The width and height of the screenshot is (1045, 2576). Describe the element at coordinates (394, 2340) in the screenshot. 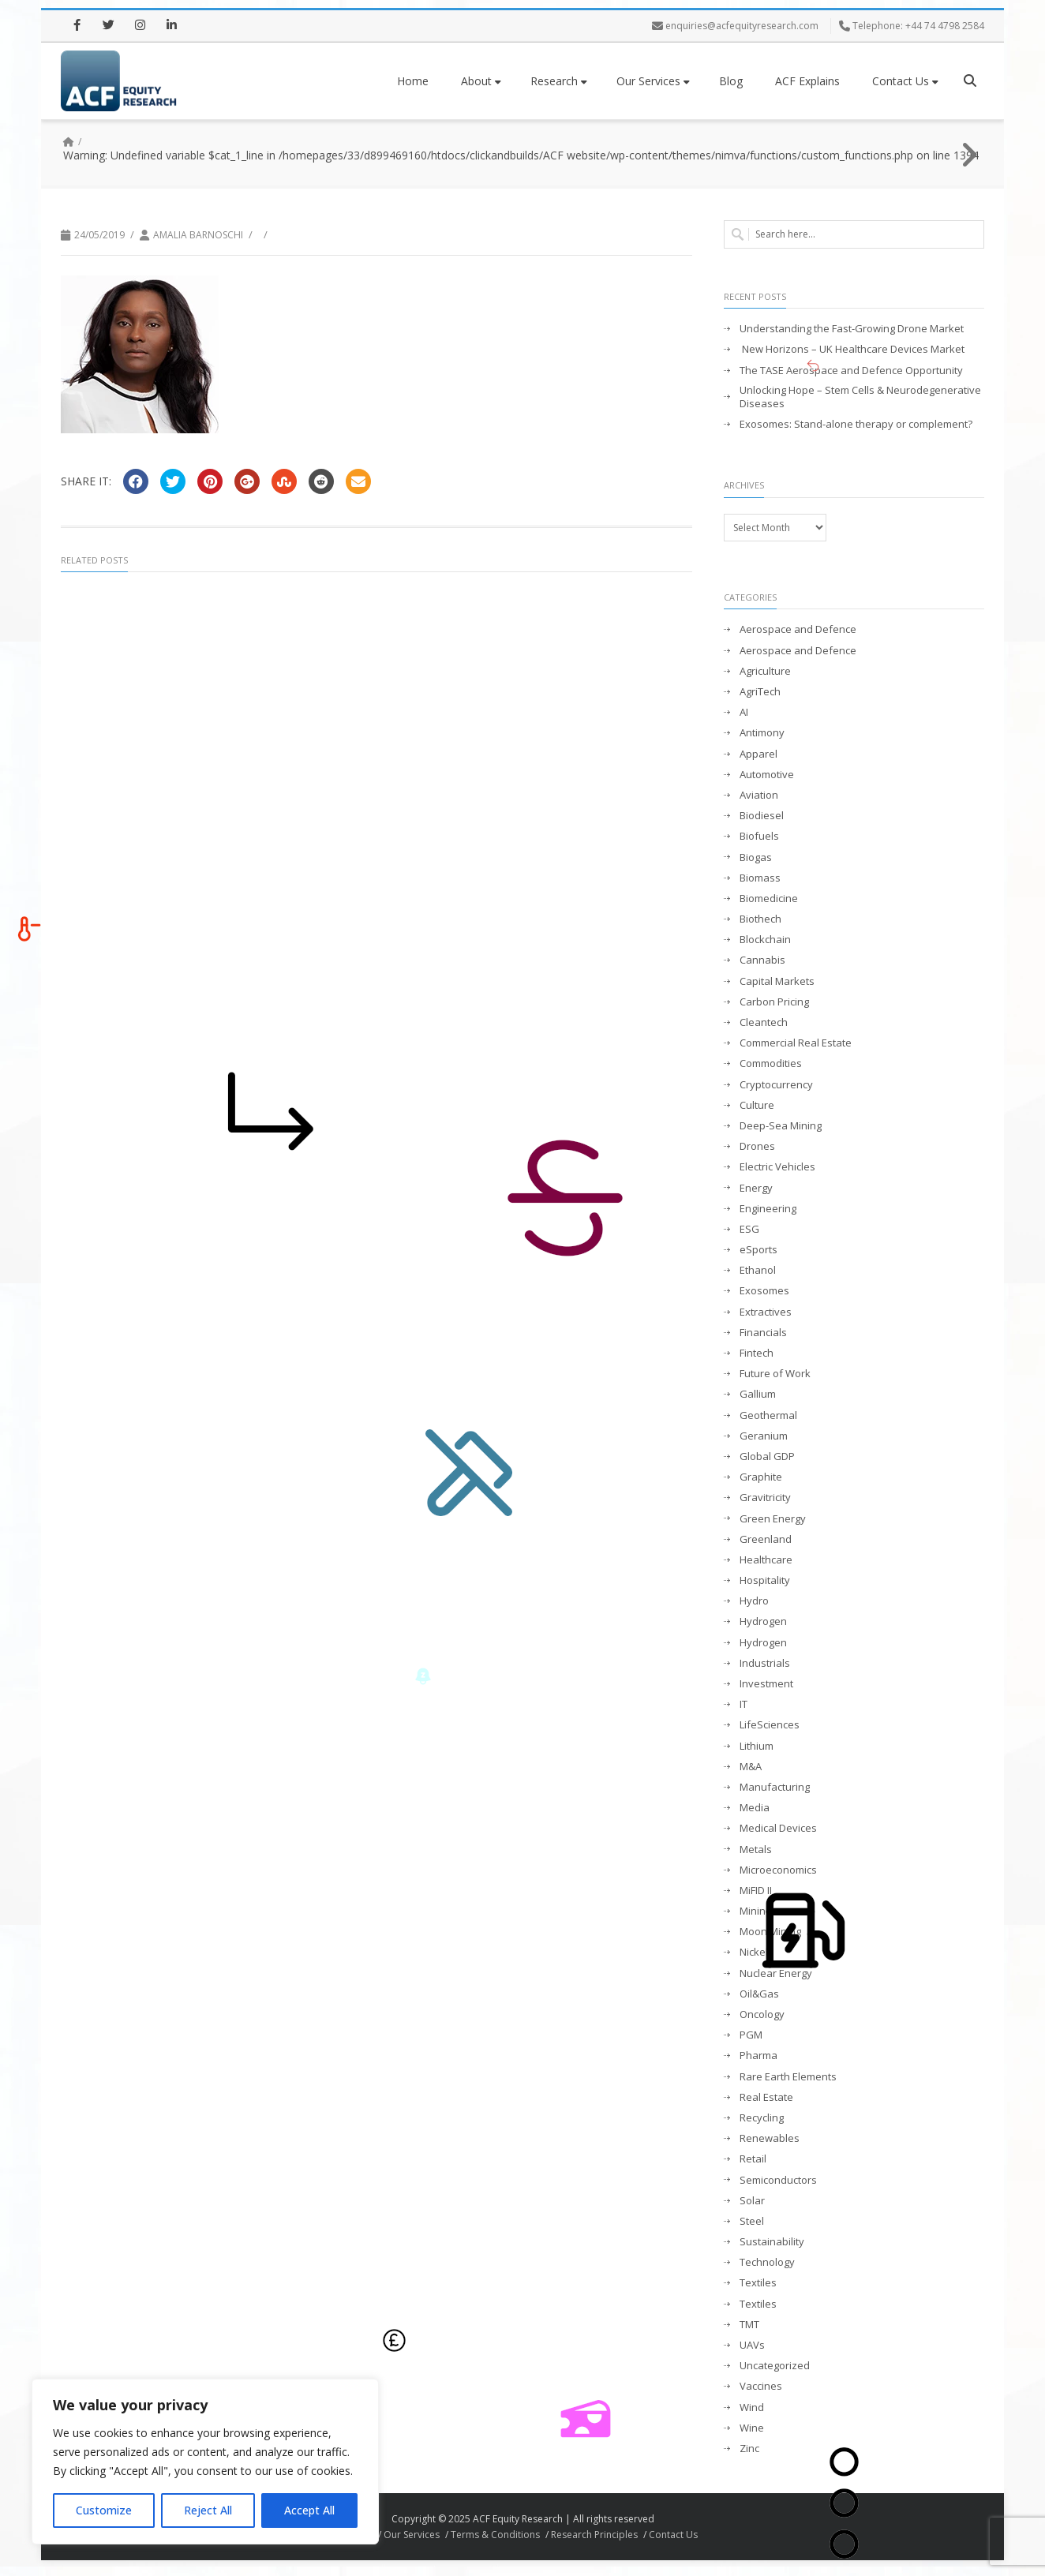

I see `view balance in british pounds` at that location.